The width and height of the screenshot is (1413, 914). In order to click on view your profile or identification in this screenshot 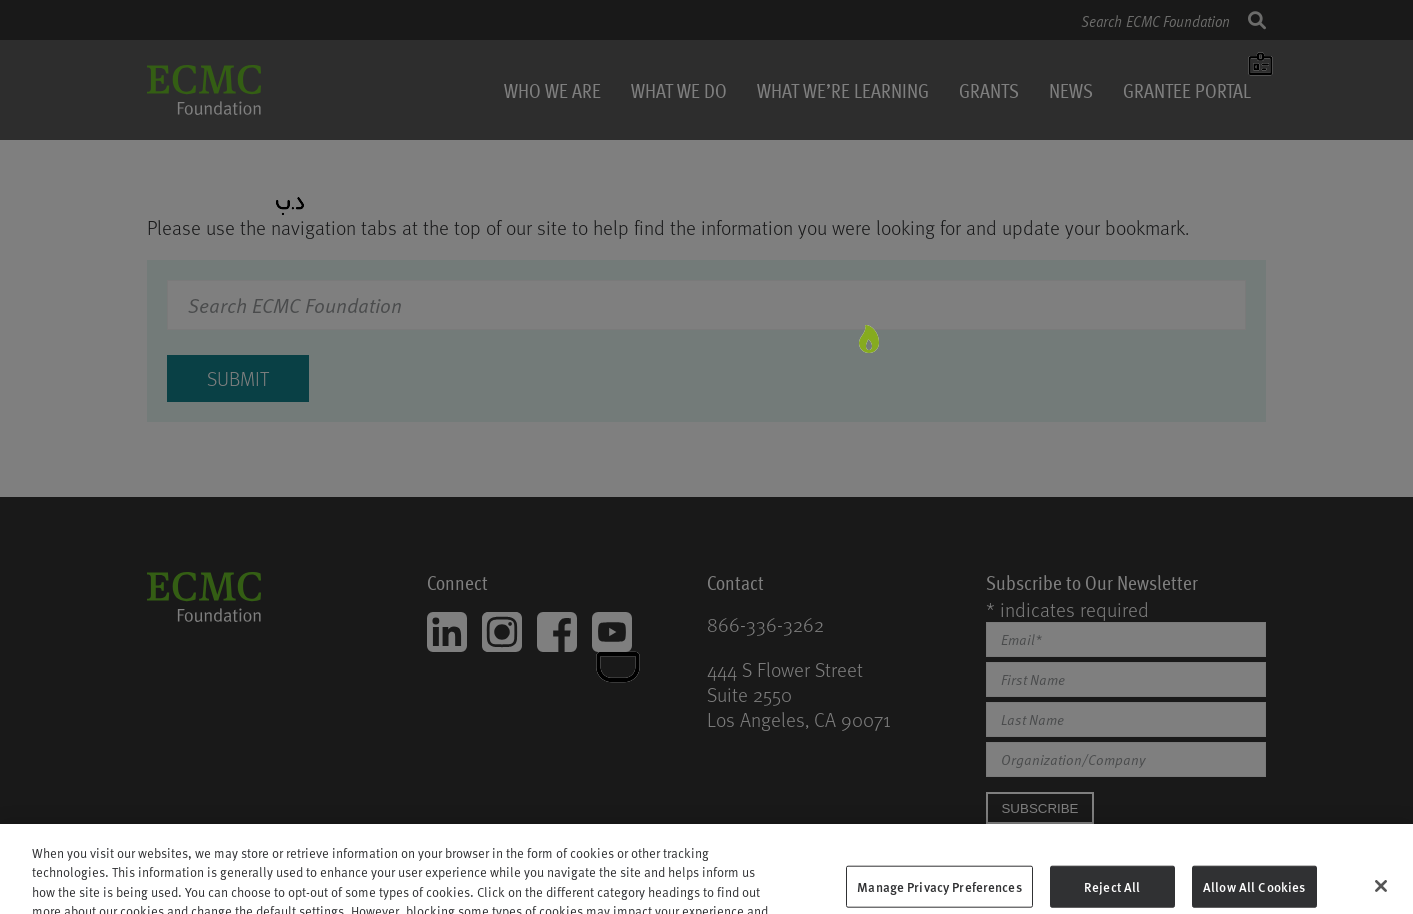, I will do `click(1260, 64)`.